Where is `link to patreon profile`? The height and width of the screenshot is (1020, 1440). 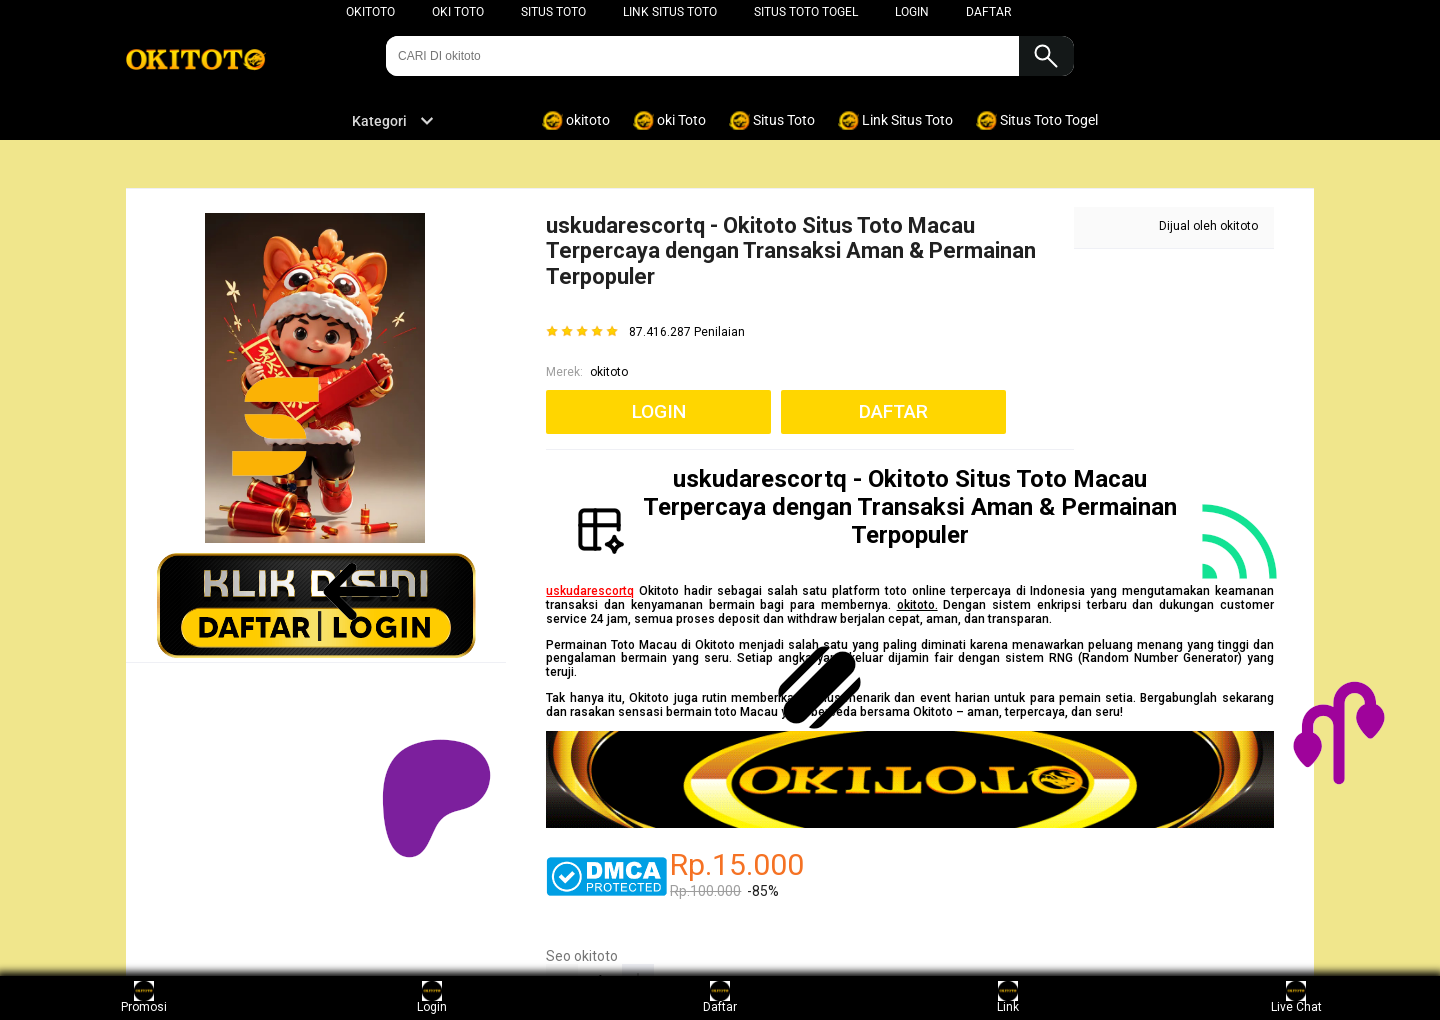 link to patreon profile is located at coordinates (436, 798).